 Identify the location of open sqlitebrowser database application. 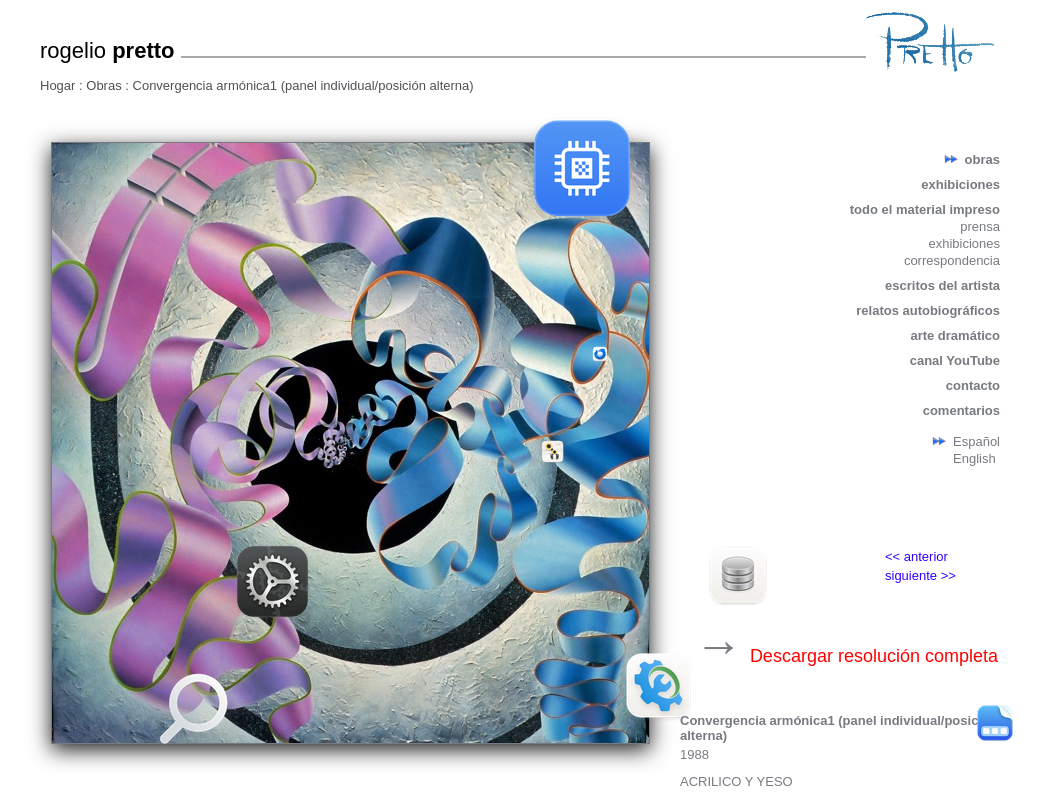
(738, 575).